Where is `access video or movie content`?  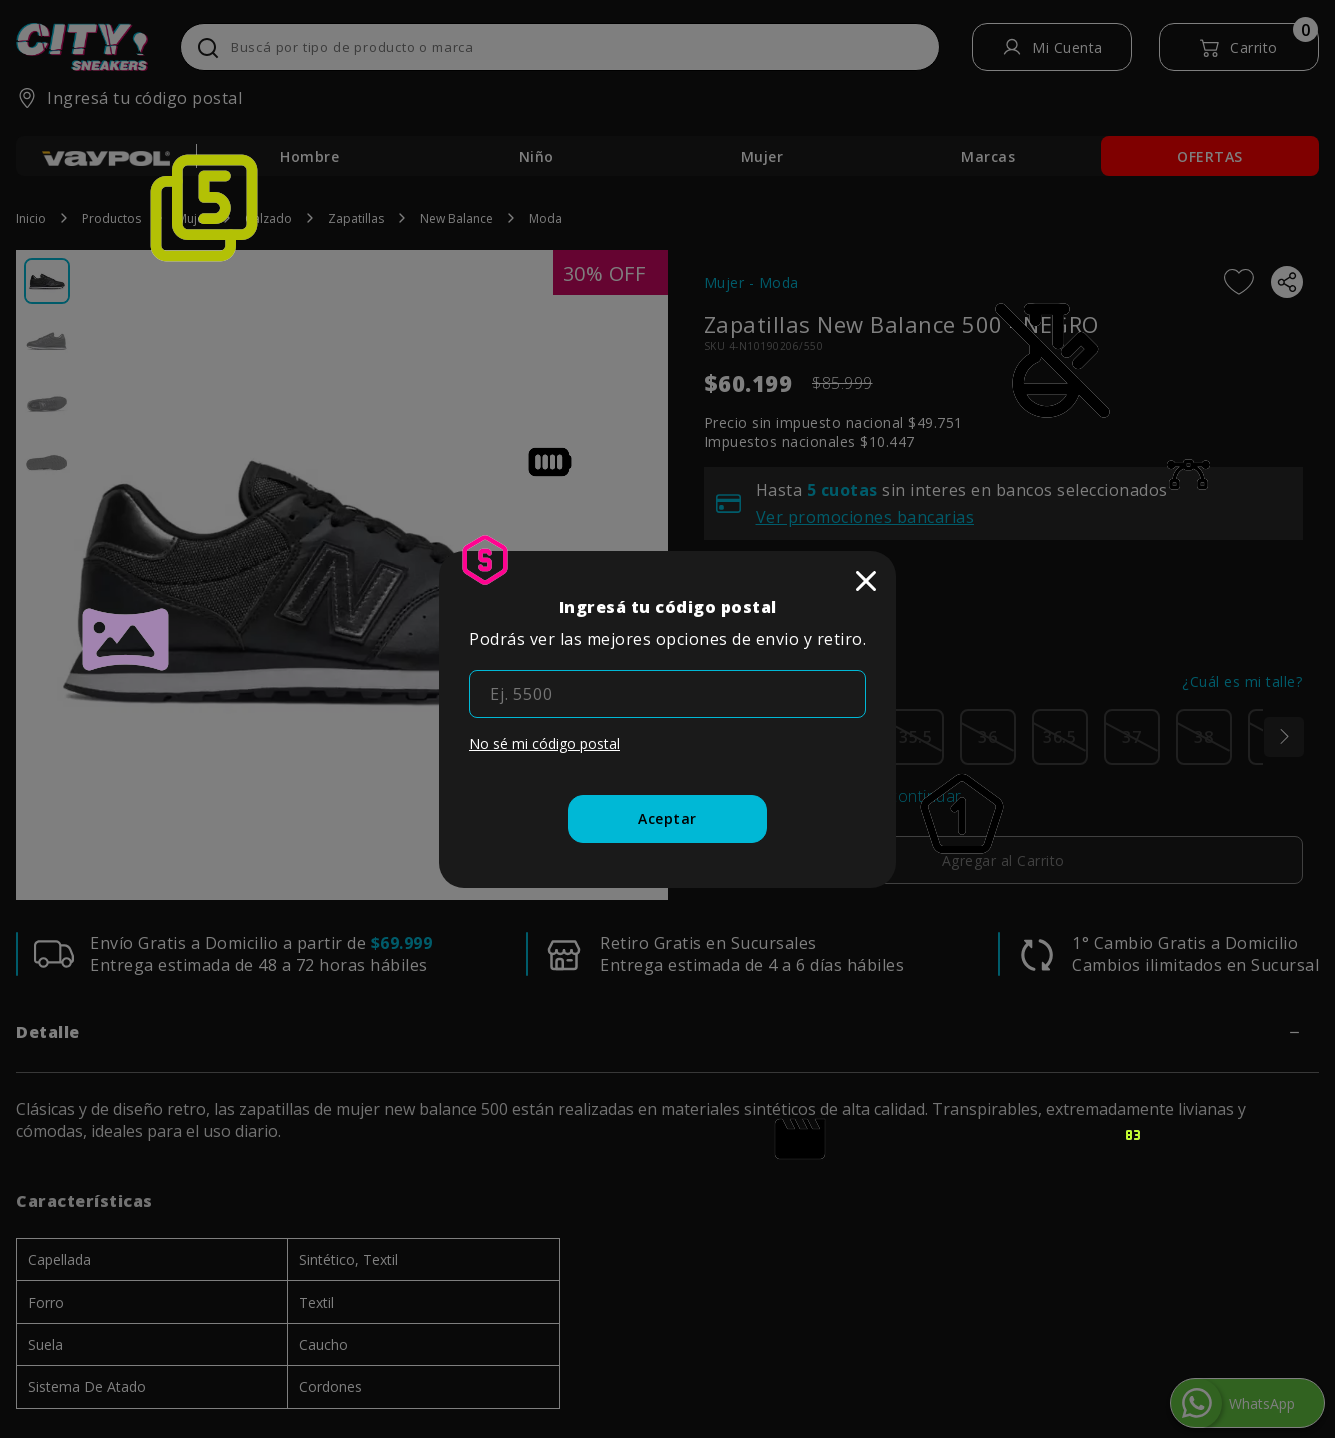
access video or movie content is located at coordinates (800, 1139).